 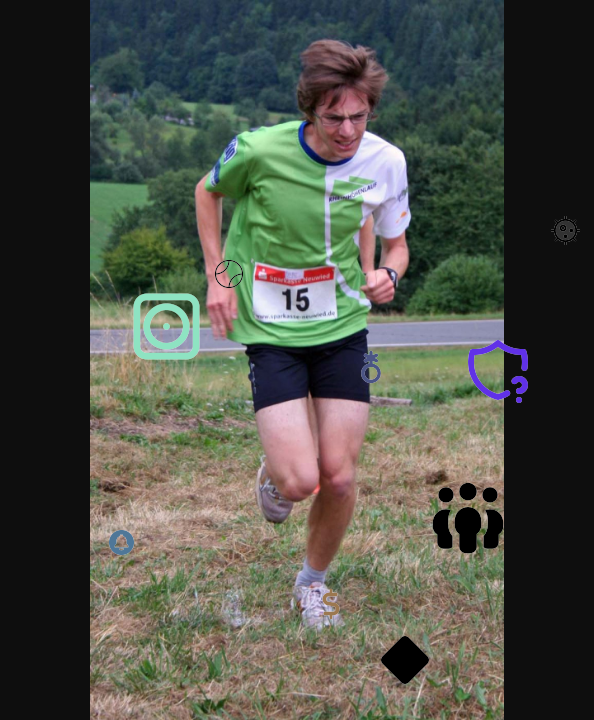 What do you see at coordinates (121, 542) in the screenshot?
I see `view notifications` at bounding box center [121, 542].